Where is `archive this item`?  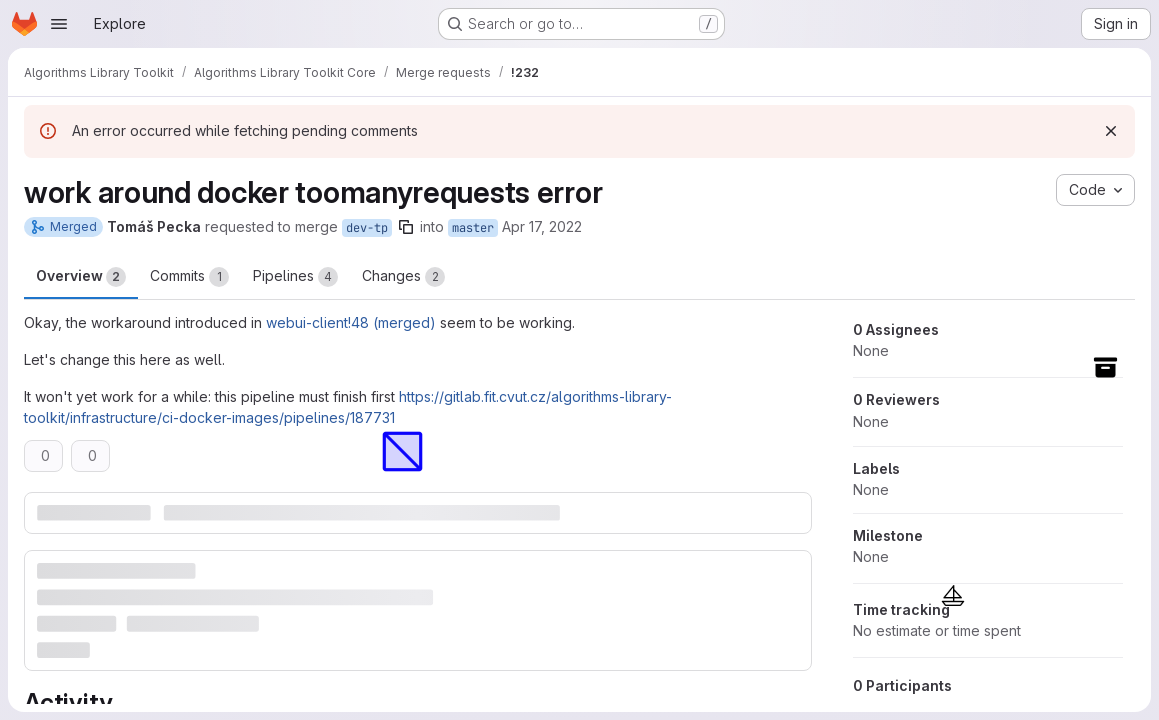 archive this item is located at coordinates (1105, 367).